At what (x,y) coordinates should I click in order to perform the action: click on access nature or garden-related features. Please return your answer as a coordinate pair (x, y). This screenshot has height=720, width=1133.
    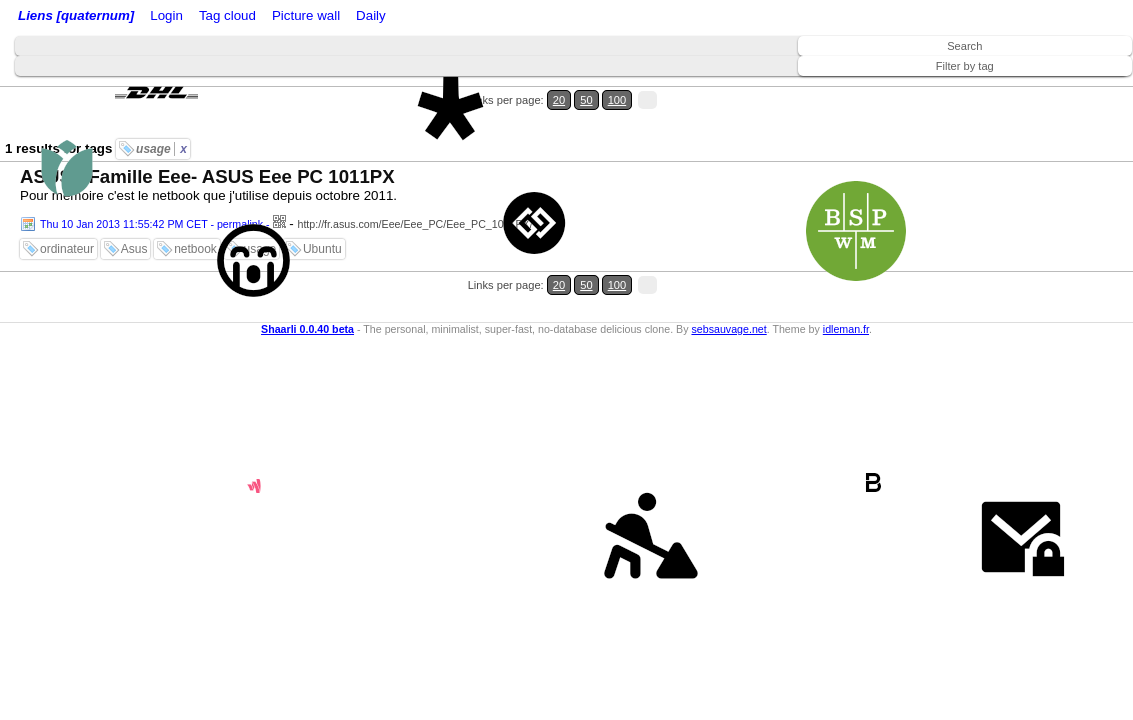
    Looking at the image, I should click on (67, 168).